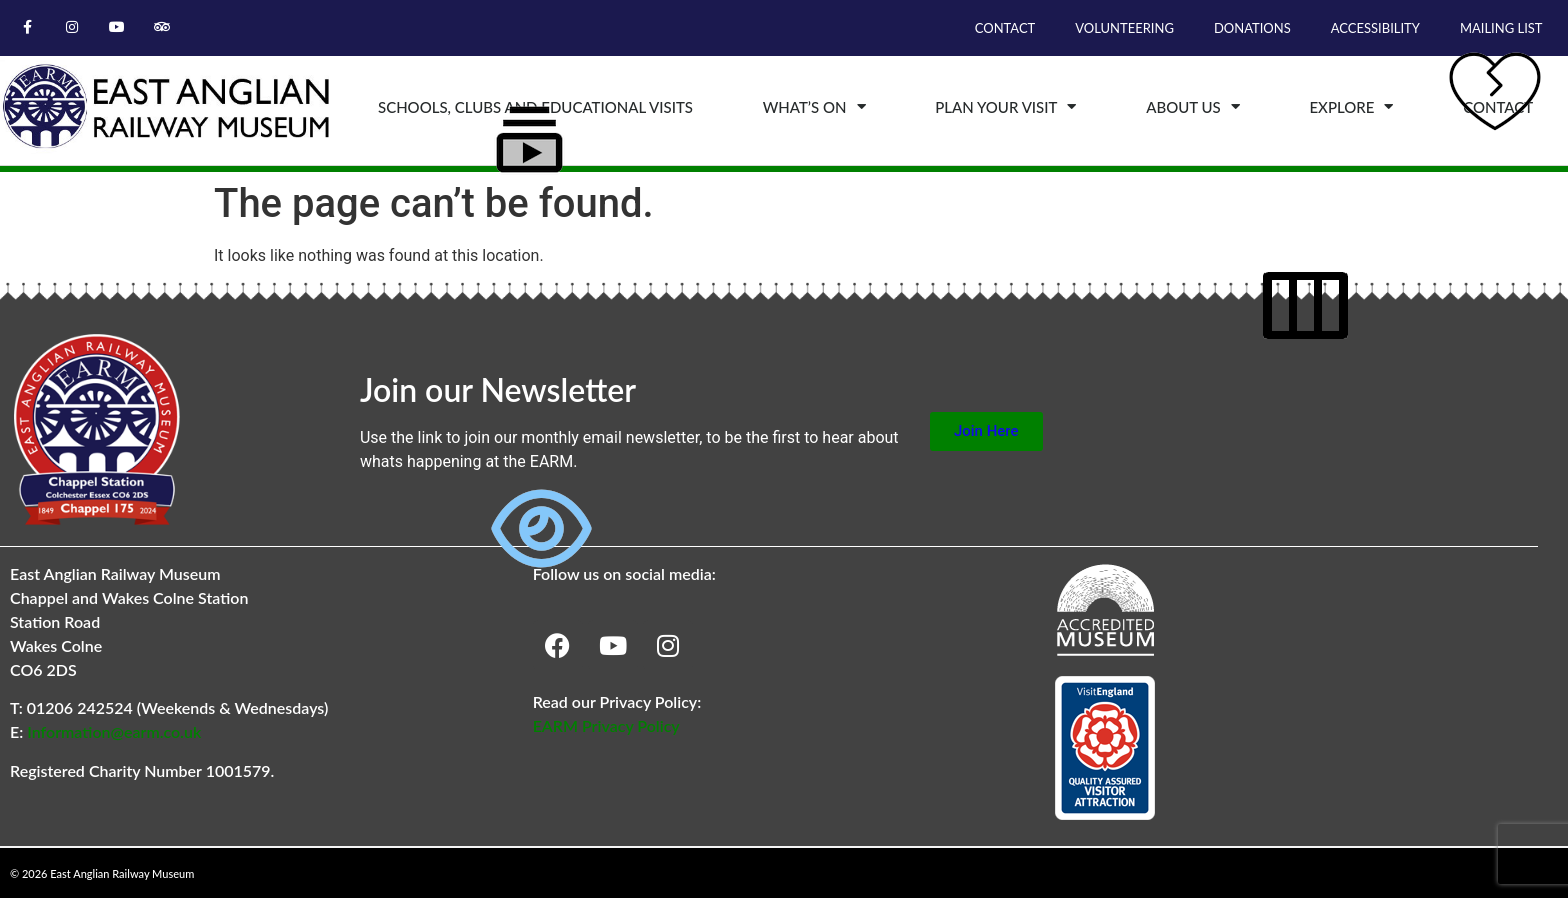  Describe the element at coordinates (1495, 88) in the screenshot. I see `unlike or remove from favorites` at that location.